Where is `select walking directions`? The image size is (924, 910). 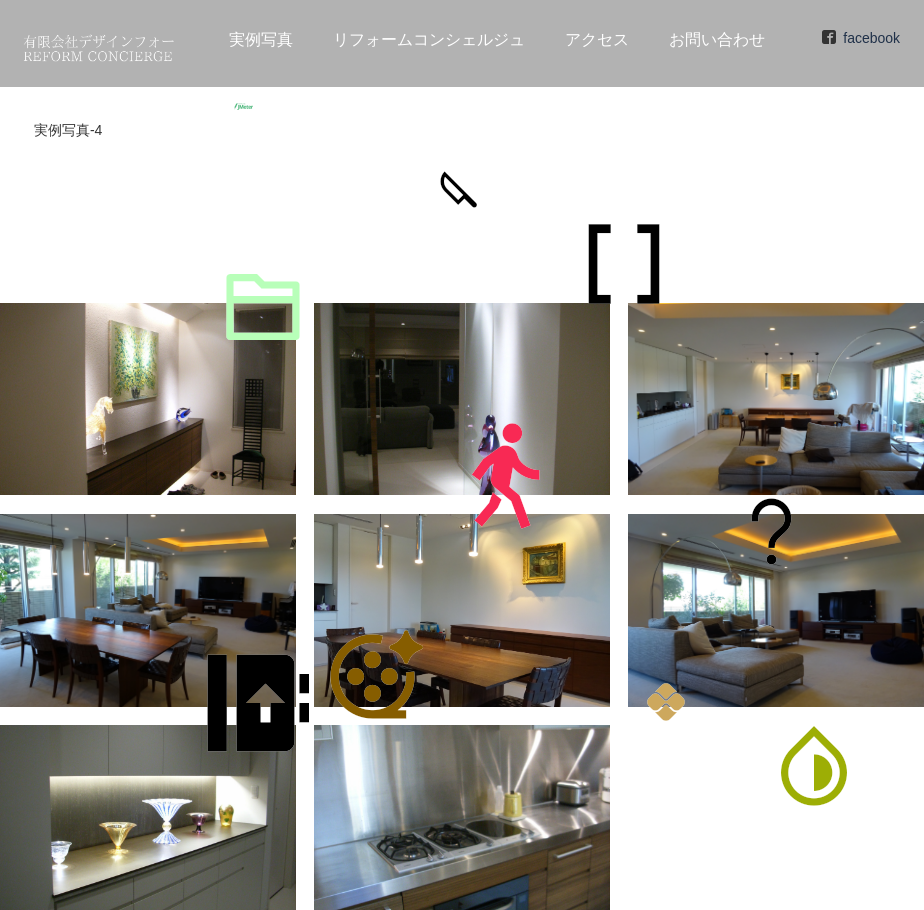
select walking directions is located at coordinates (505, 475).